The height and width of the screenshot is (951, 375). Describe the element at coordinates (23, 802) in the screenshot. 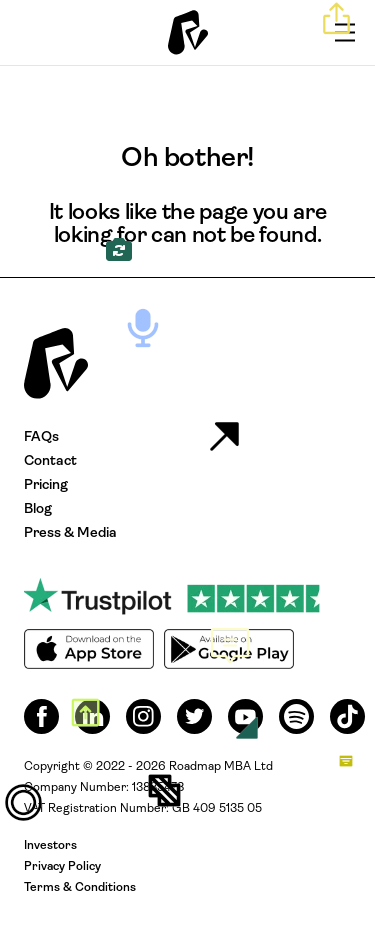

I see `start recording audio or video` at that location.